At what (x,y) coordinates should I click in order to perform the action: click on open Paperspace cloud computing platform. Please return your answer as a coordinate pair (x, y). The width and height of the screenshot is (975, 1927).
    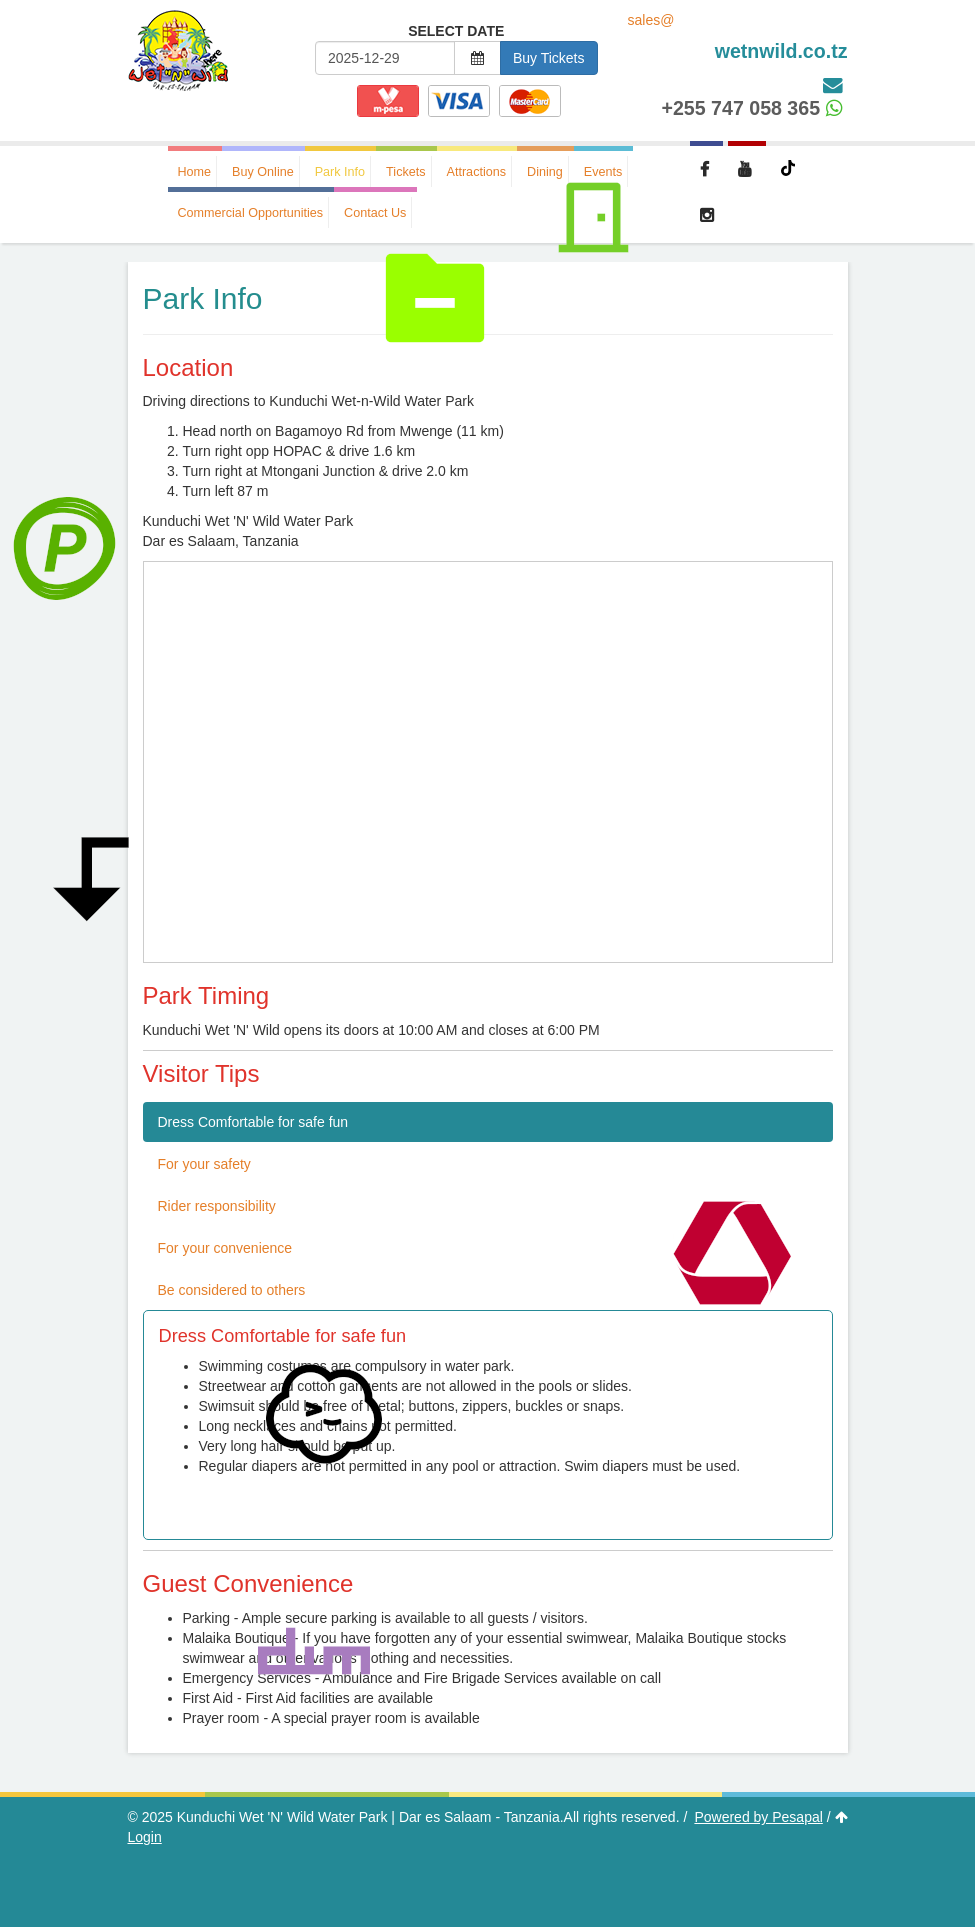
    Looking at the image, I should click on (64, 548).